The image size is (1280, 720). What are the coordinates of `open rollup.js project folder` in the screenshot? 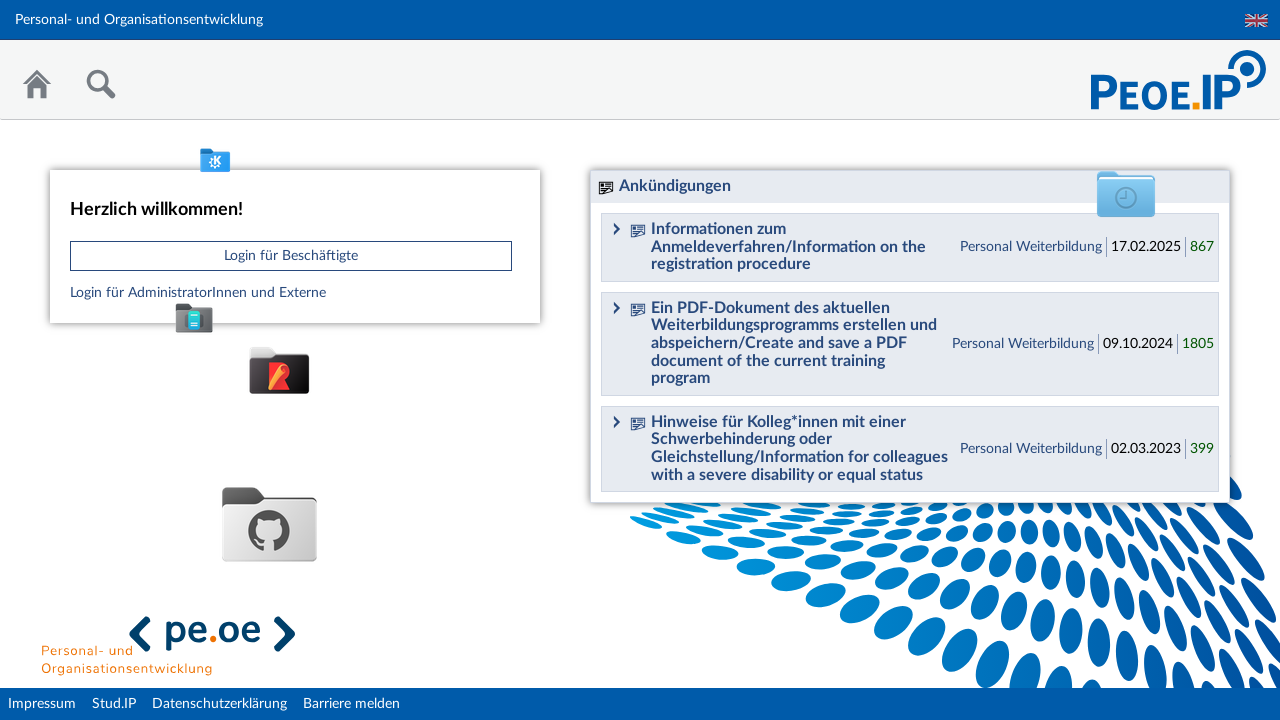 It's located at (279, 372).